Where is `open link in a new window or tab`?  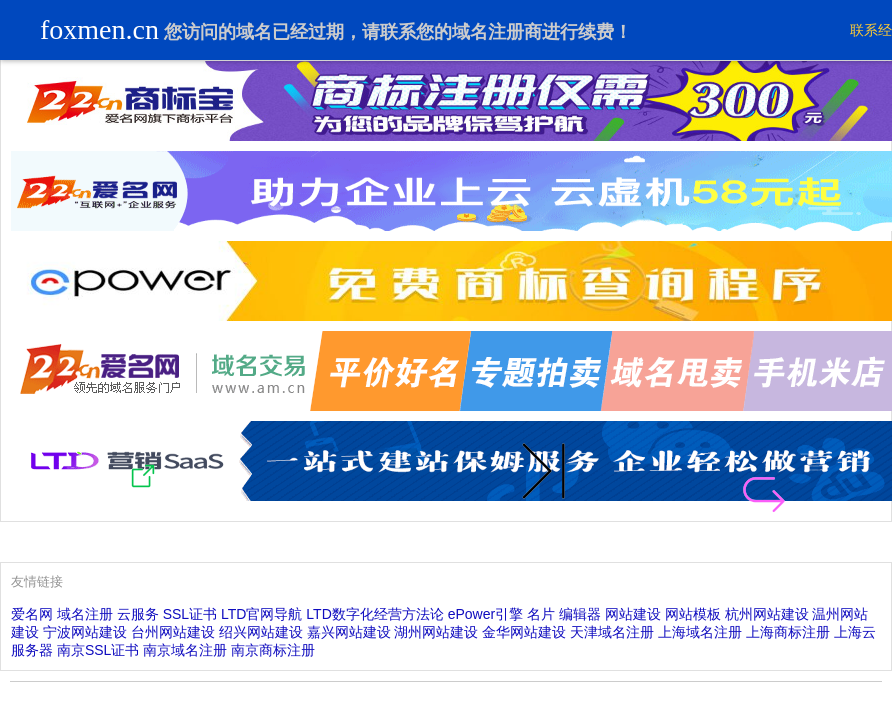 open link in a new window or tab is located at coordinates (143, 476).